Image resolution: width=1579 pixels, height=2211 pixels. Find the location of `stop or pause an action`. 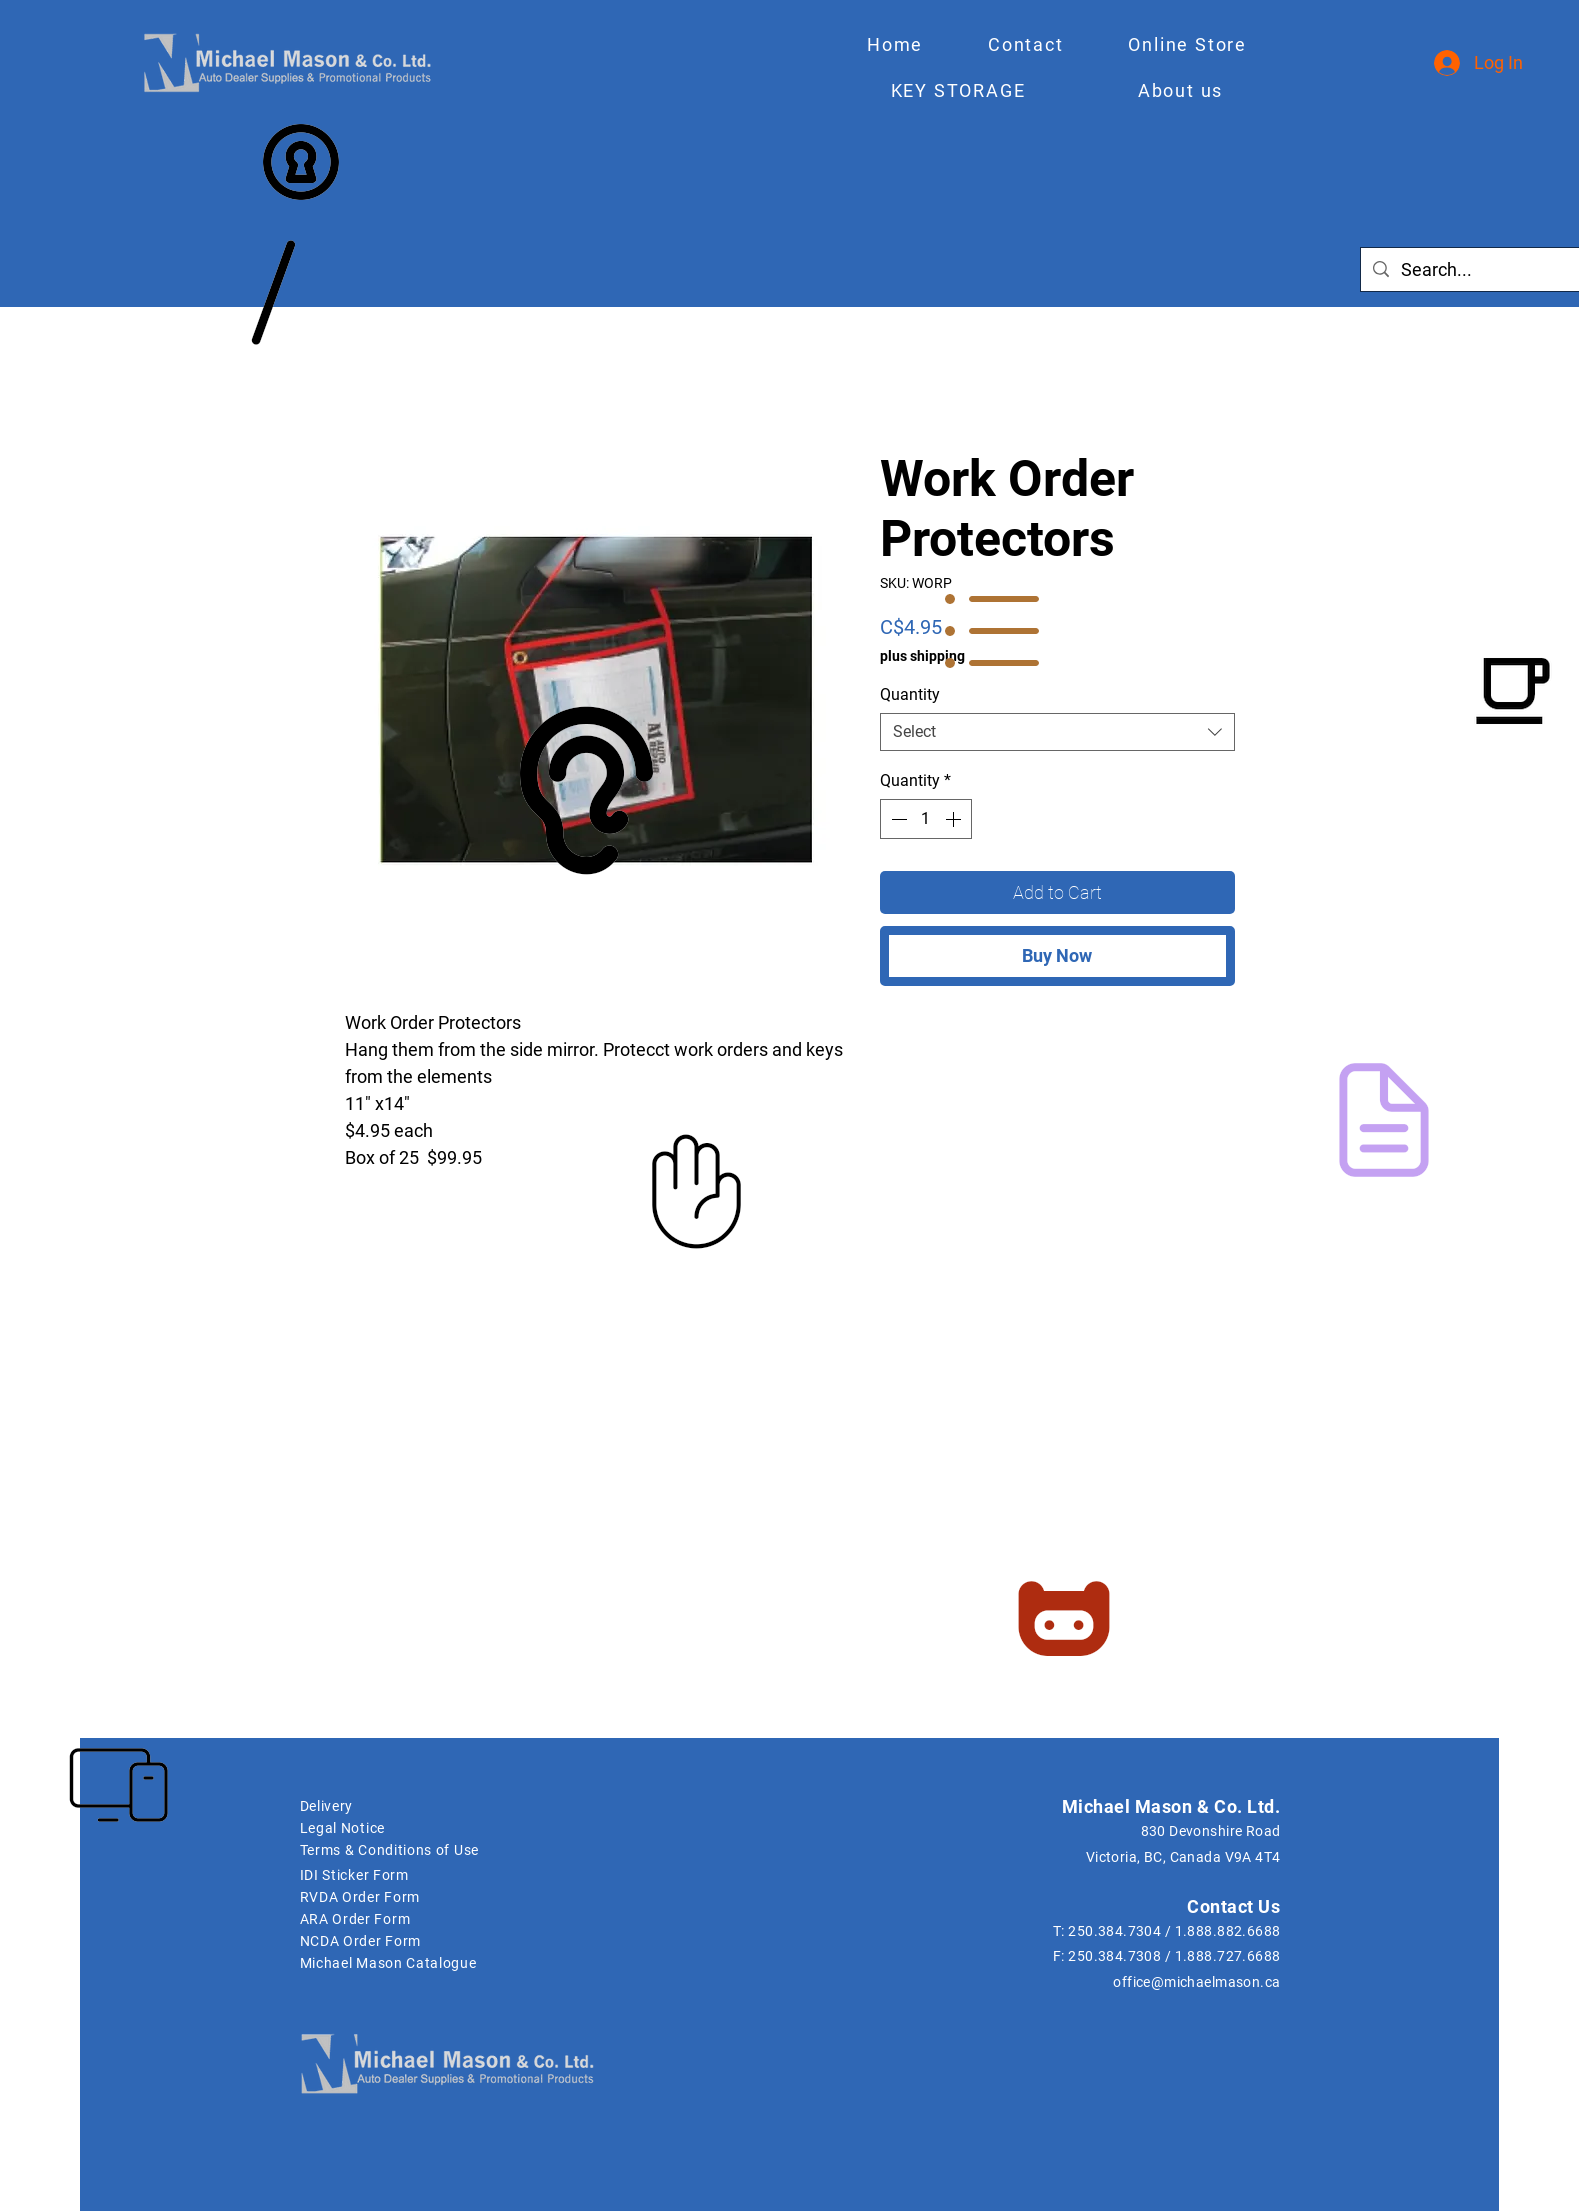

stop or pause an action is located at coordinates (696, 1191).